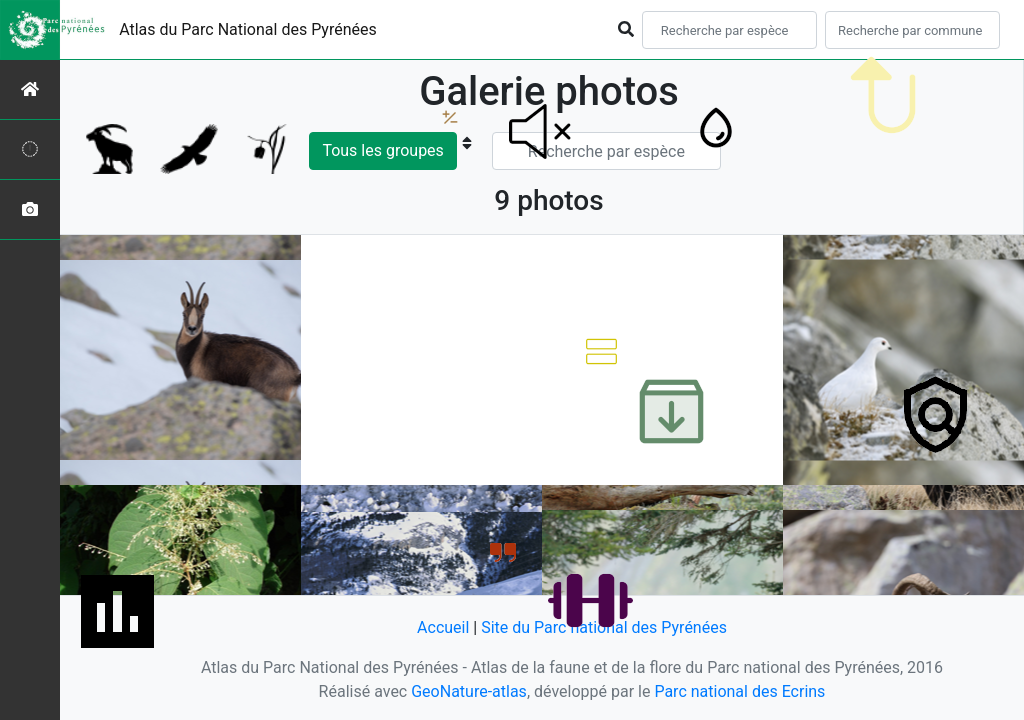  I want to click on adjust water or liquid settings, so click(716, 129).